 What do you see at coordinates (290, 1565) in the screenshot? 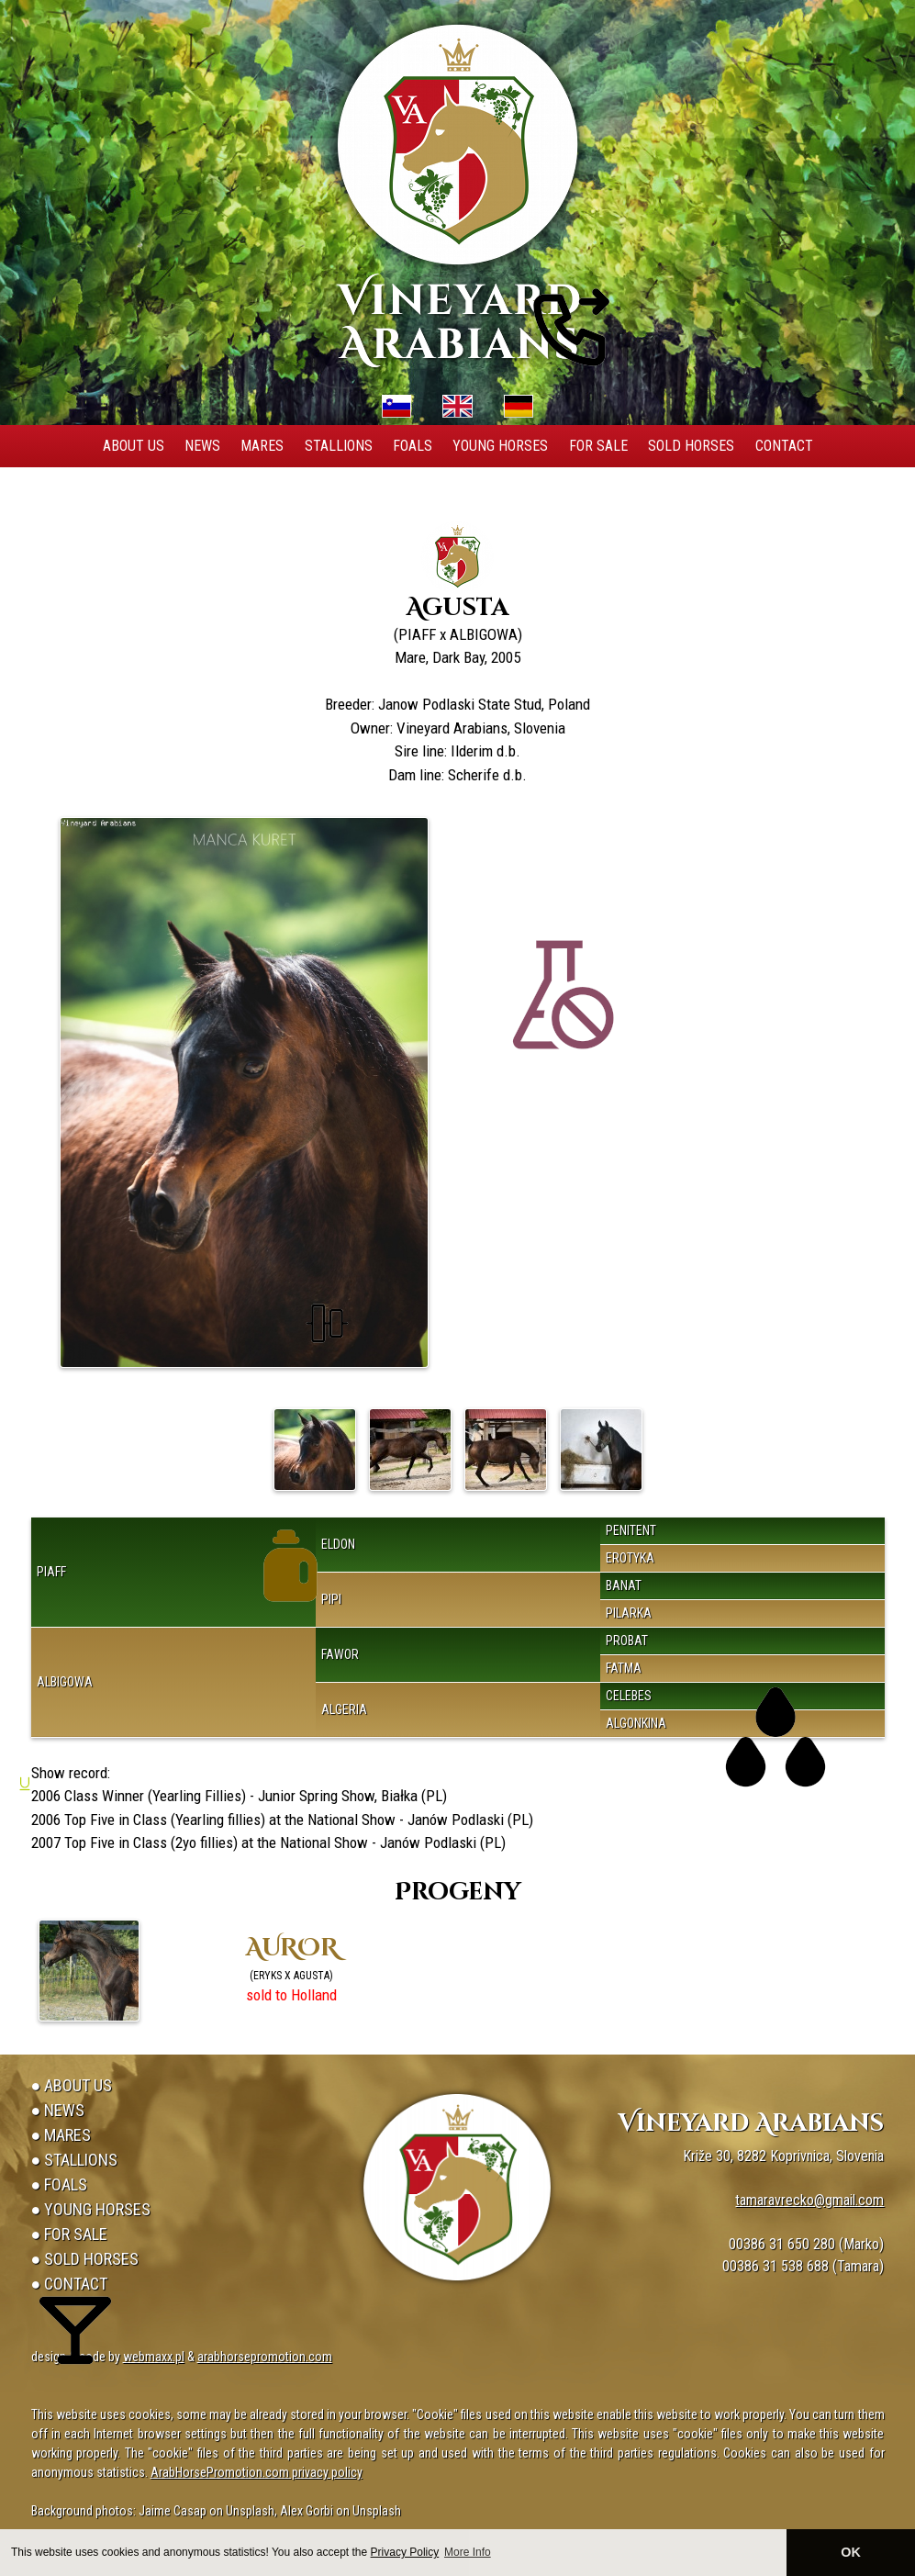
I see `laundry or cleaning product category` at bounding box center [290, 1565].